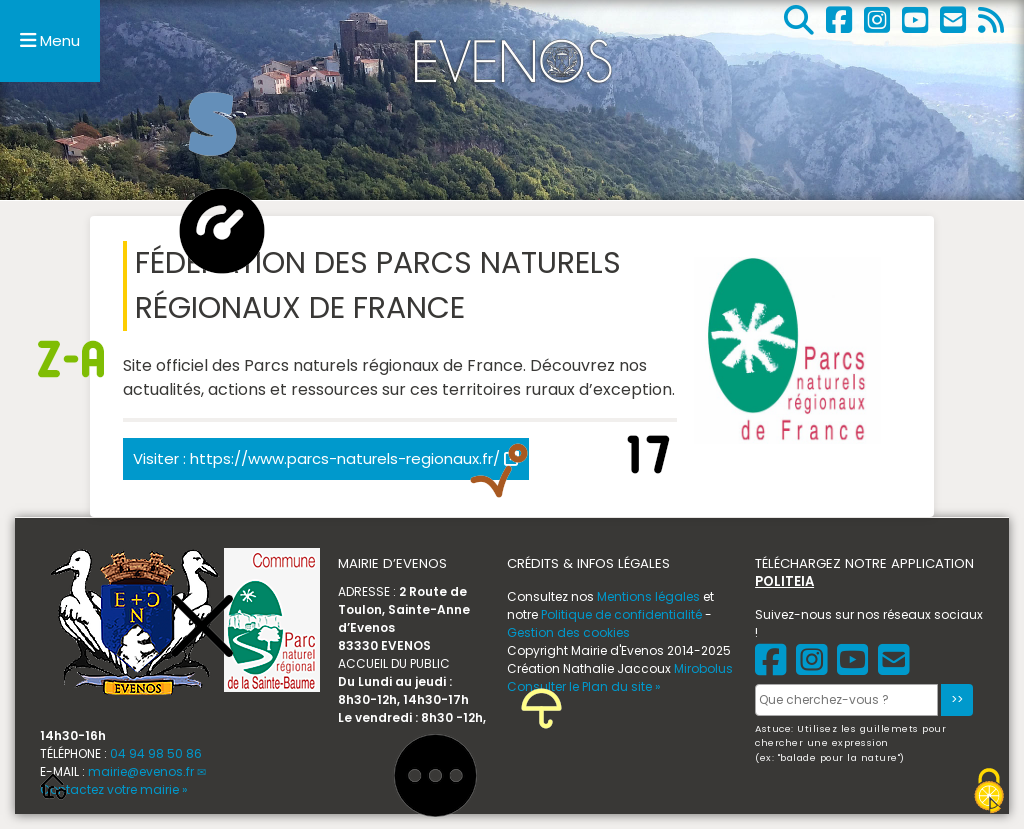 This screenshot has width=1024, height=829. I want to click on connect to stripe payment processing, so click(211, 124).